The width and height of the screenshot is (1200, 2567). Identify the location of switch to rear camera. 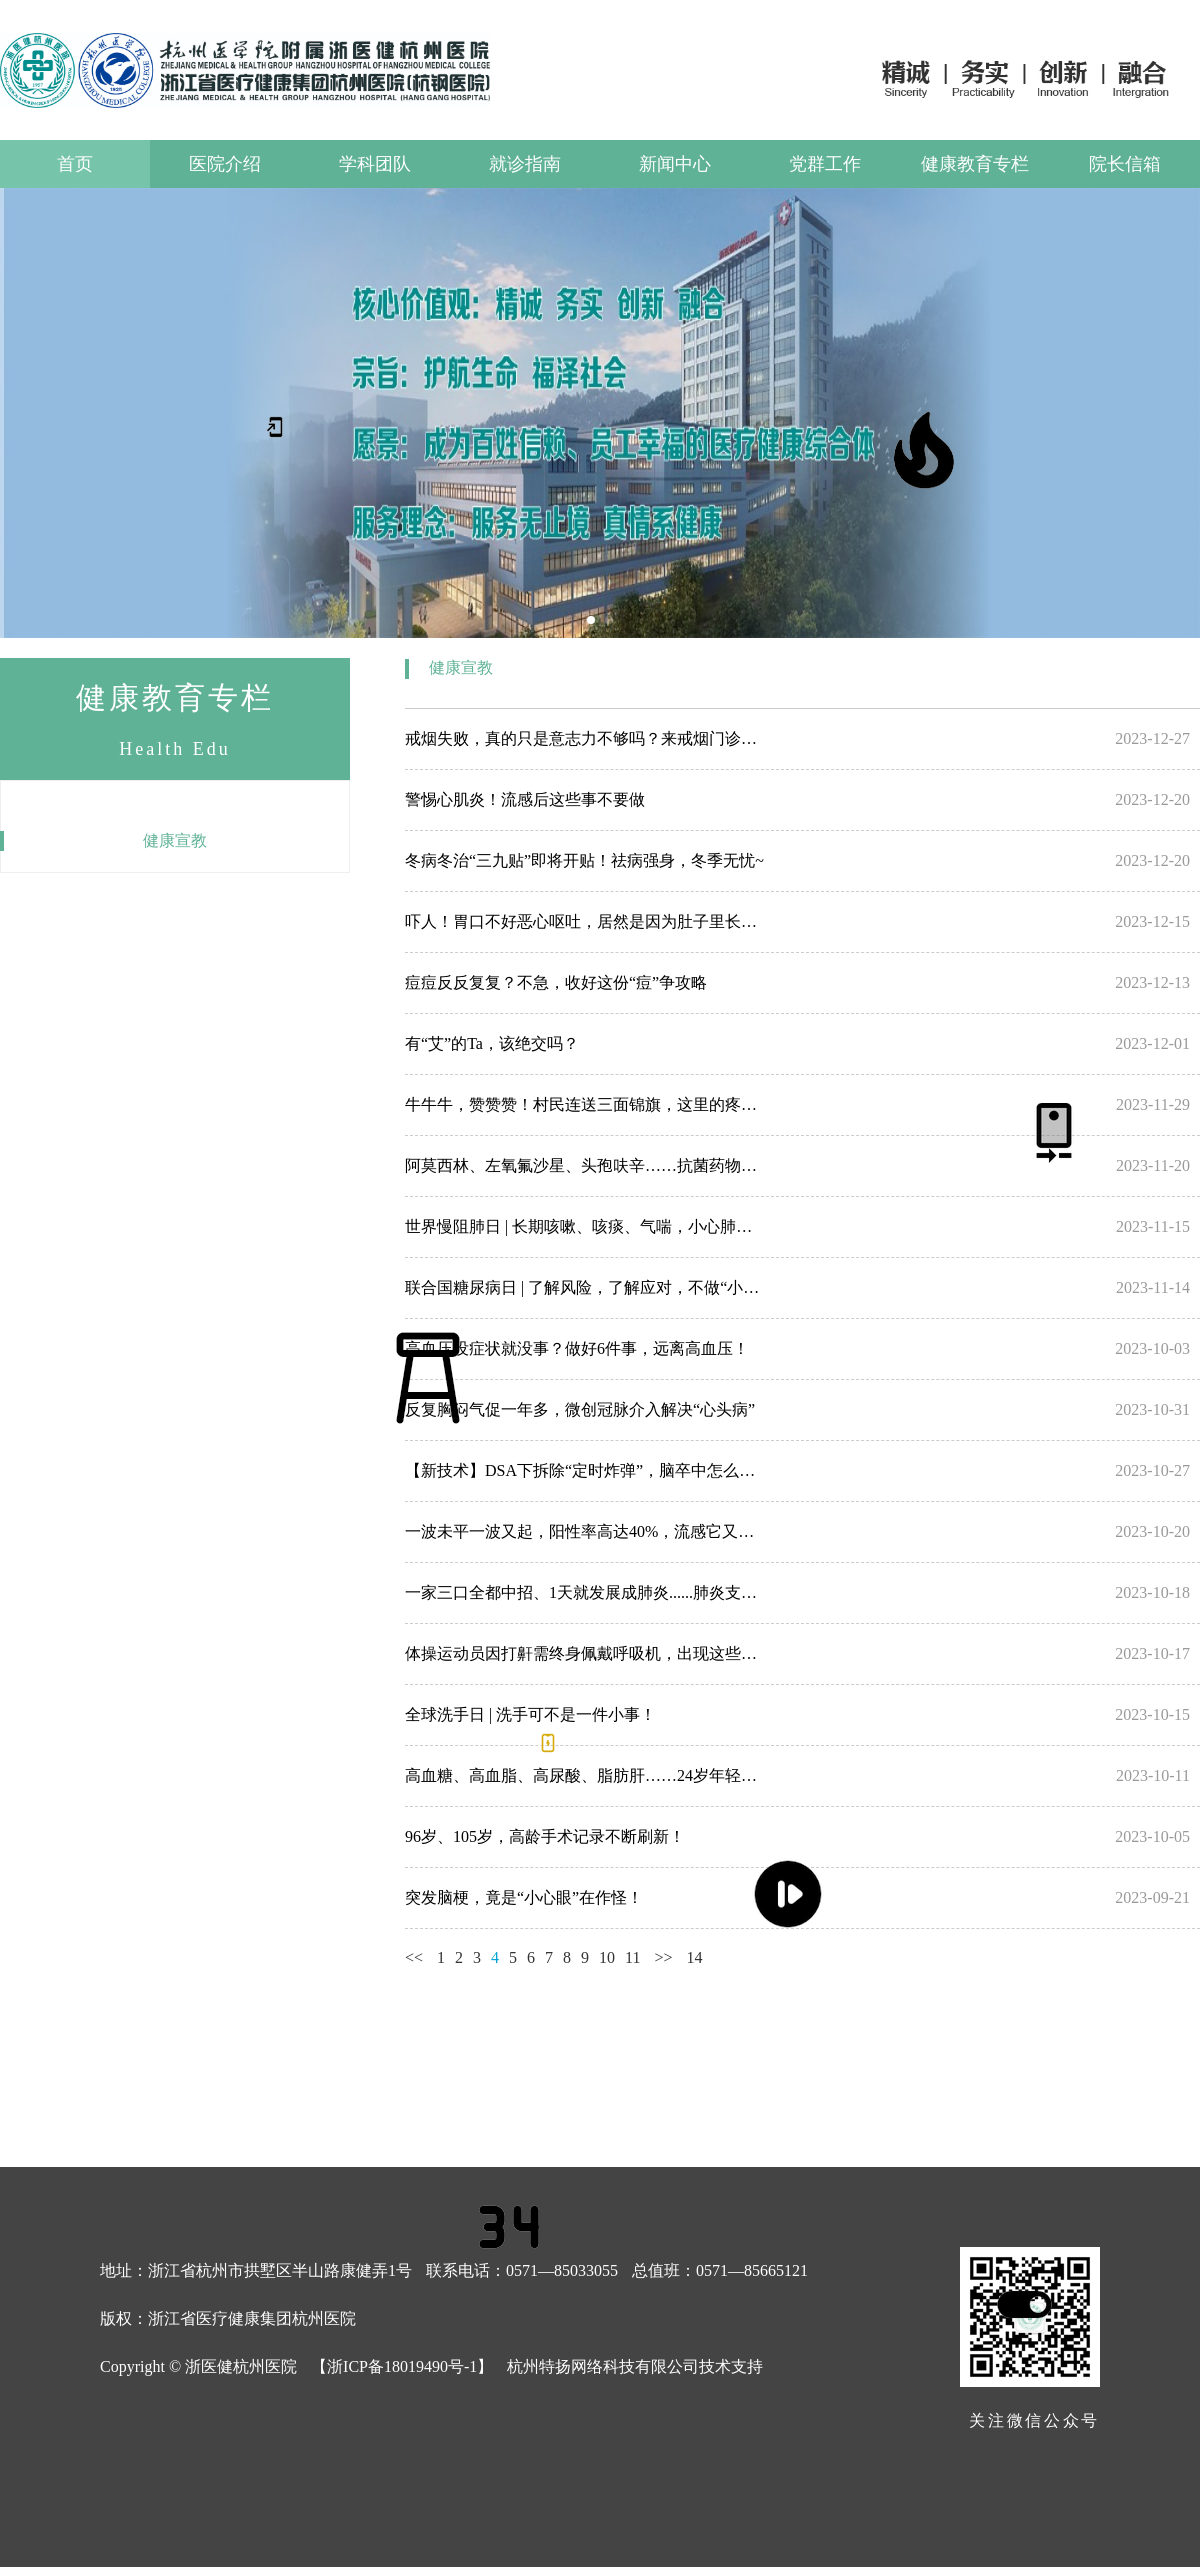
(1054, 1133).